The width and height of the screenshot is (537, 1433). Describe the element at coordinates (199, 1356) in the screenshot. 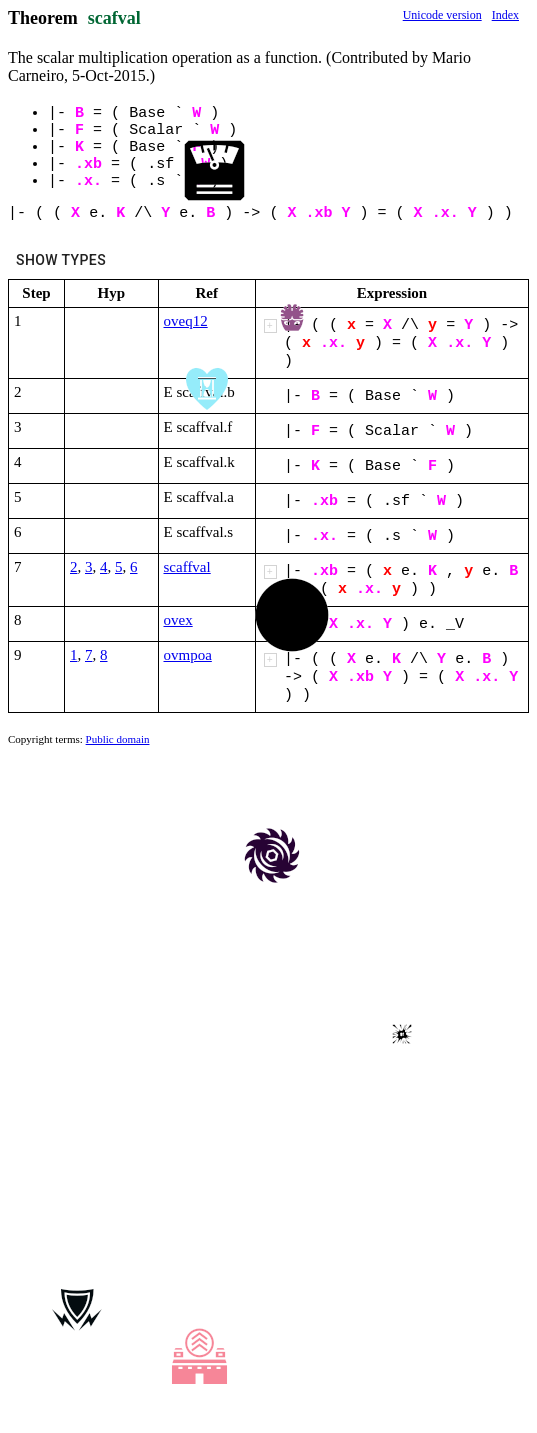

I see `represents a military or defensive structure in a game` at that location.